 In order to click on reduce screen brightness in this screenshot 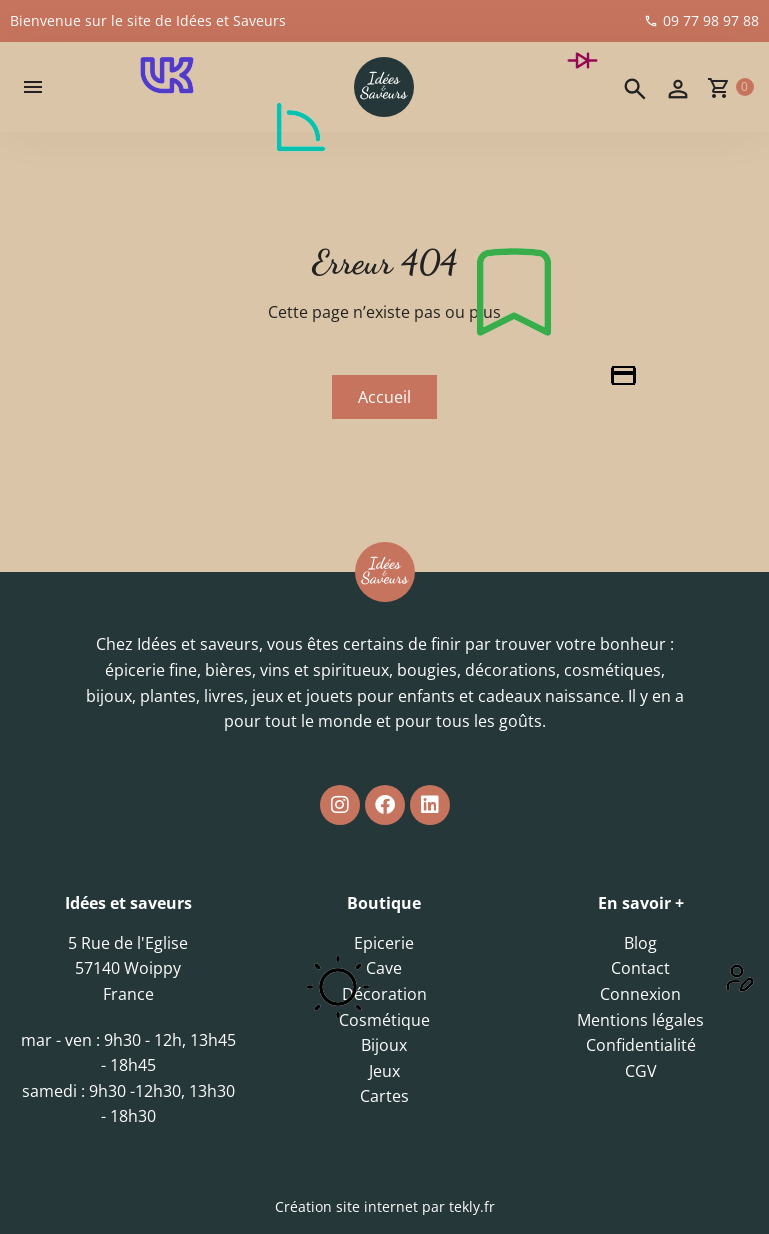, I will do `click(338, 987)`.